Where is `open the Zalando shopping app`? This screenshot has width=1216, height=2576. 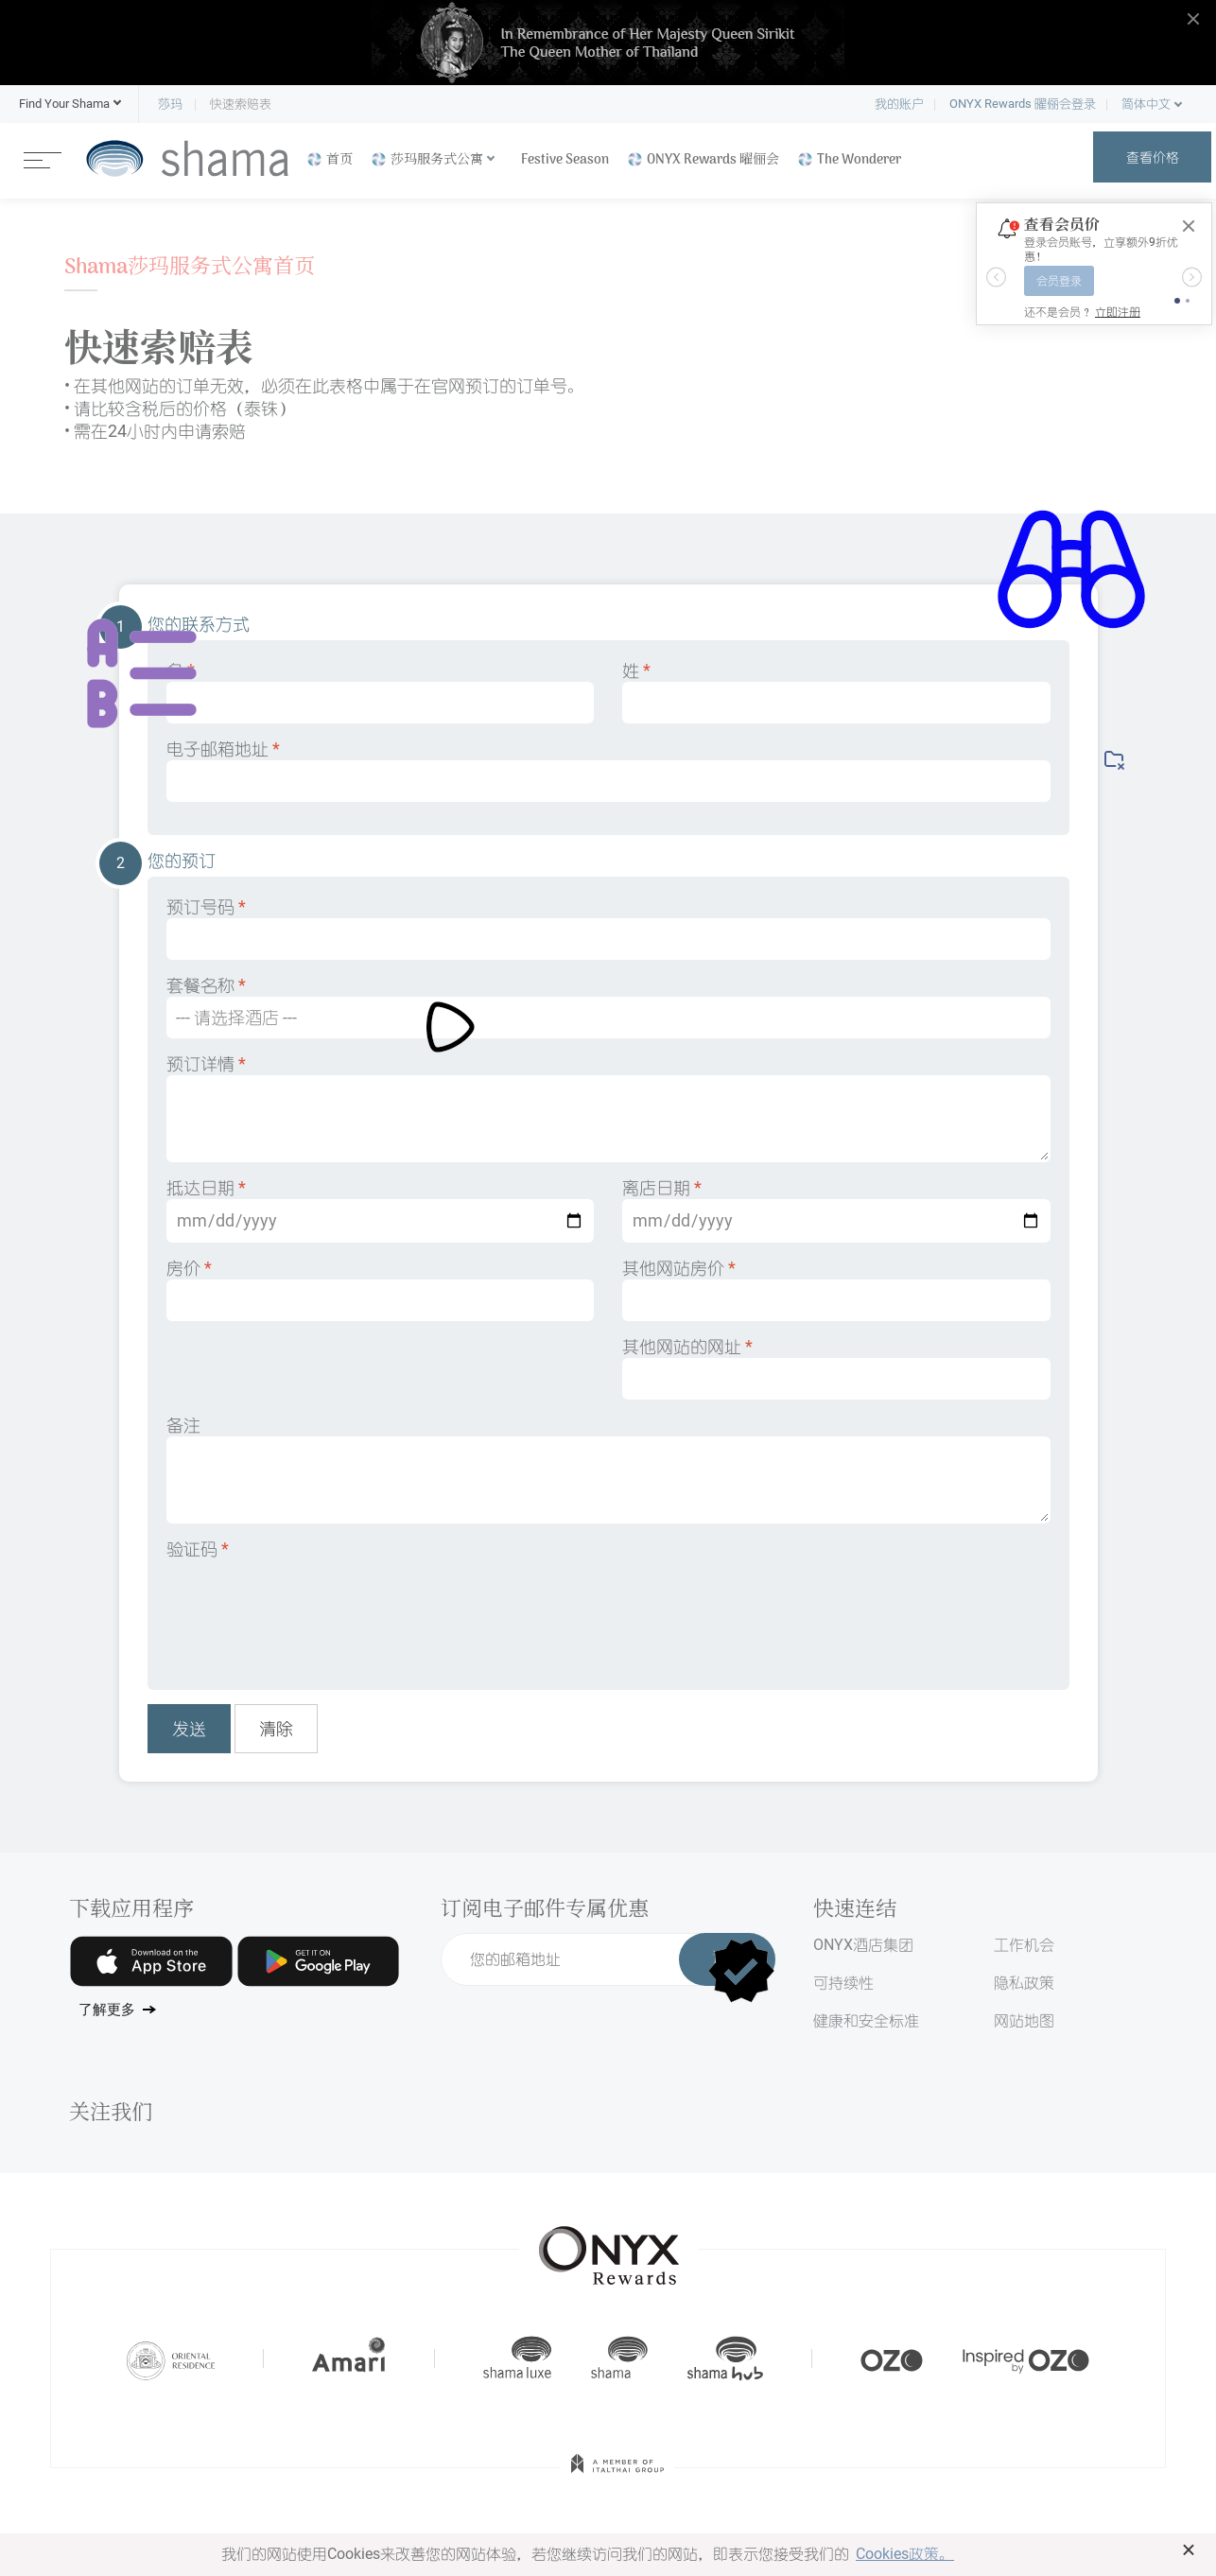 open the Zalando shopping app is located at coordinates (449, 1027).